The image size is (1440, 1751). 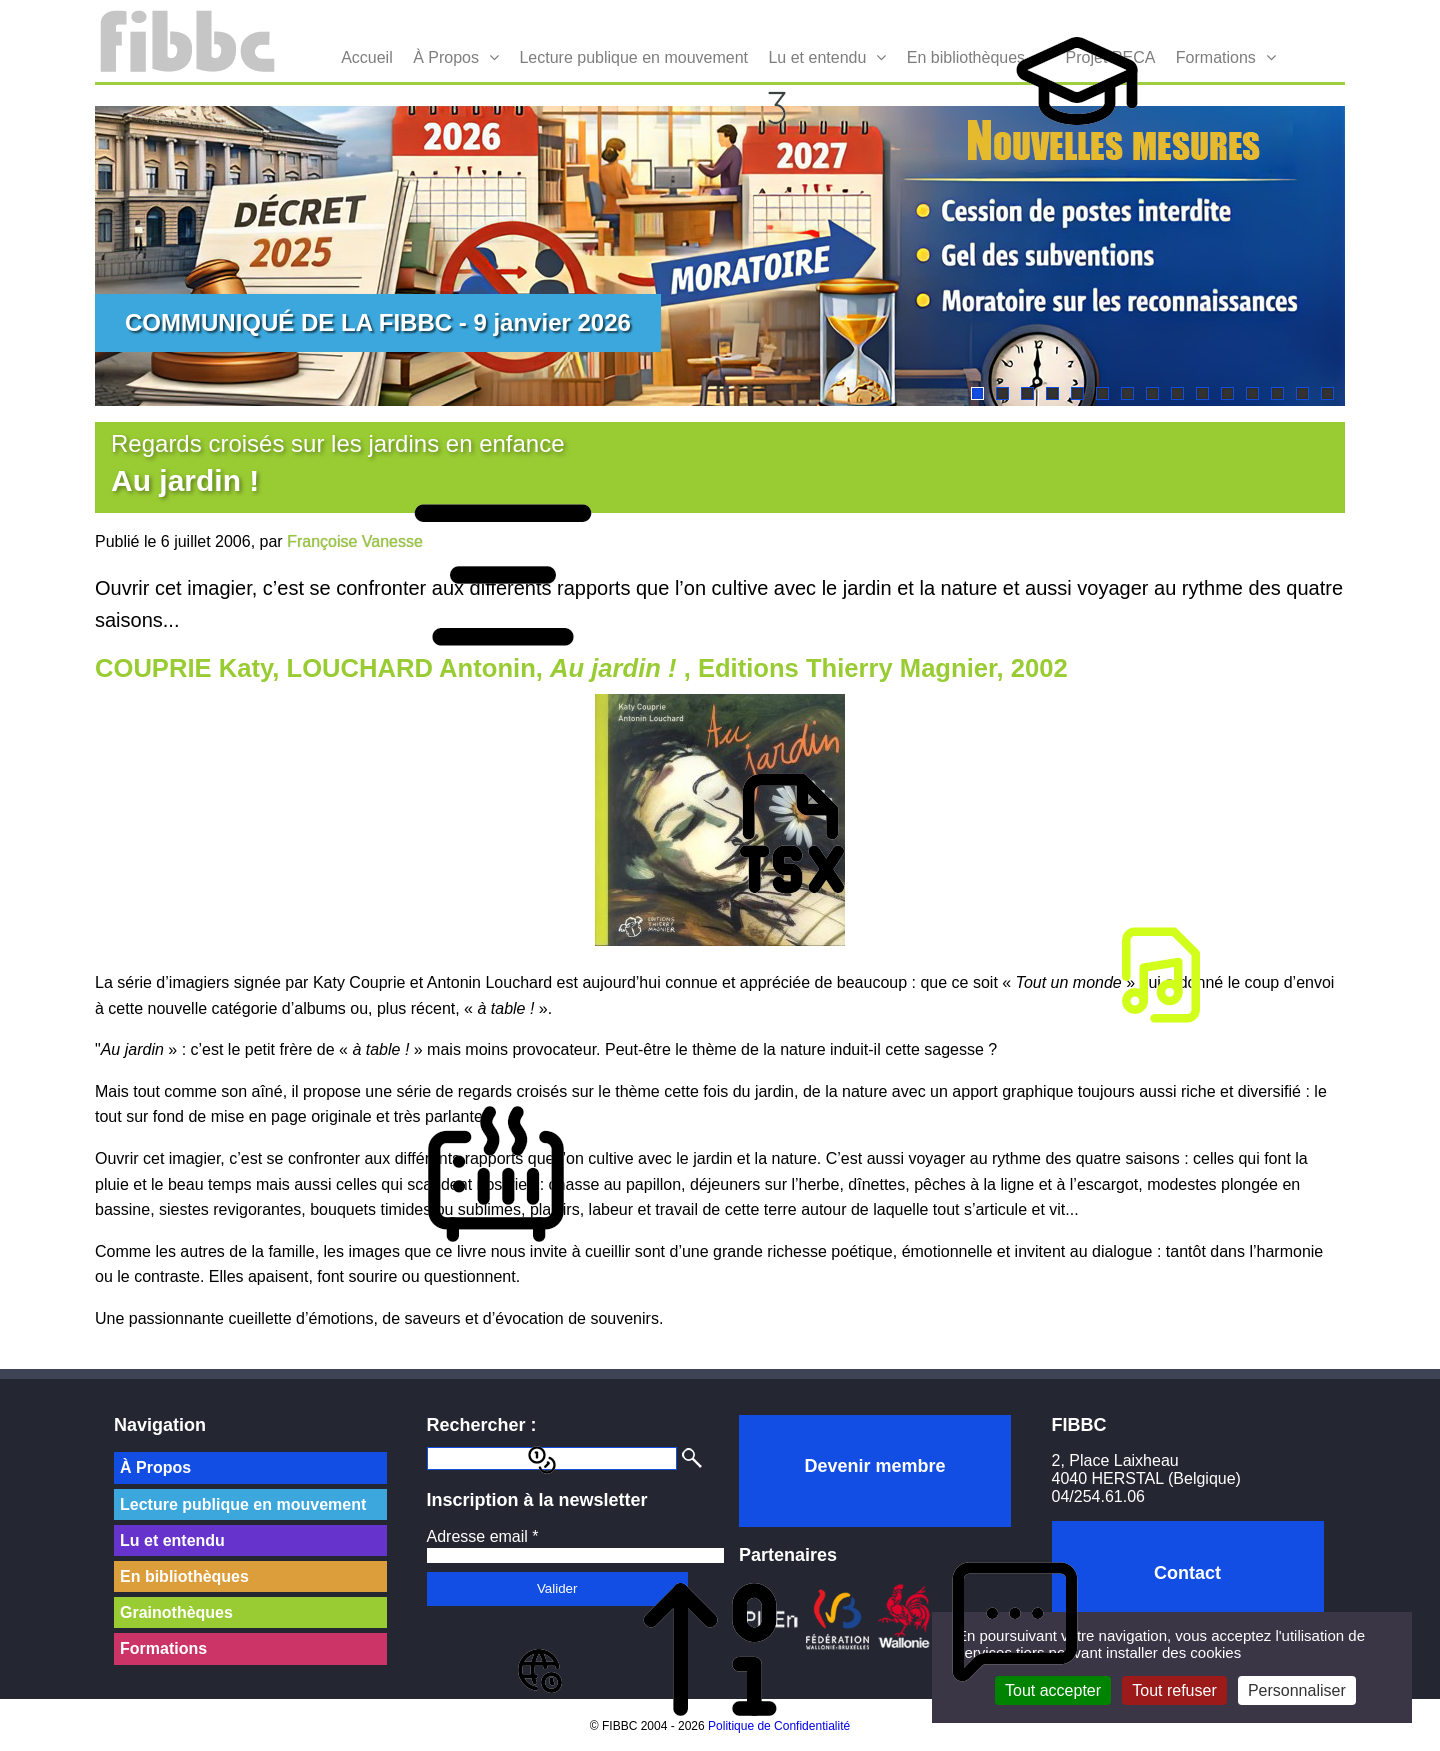 What do you see at coordinates (1015, 1619) in the screenshot?
I see `view more messages or conversation options` at bounding box center [1015, 1619].